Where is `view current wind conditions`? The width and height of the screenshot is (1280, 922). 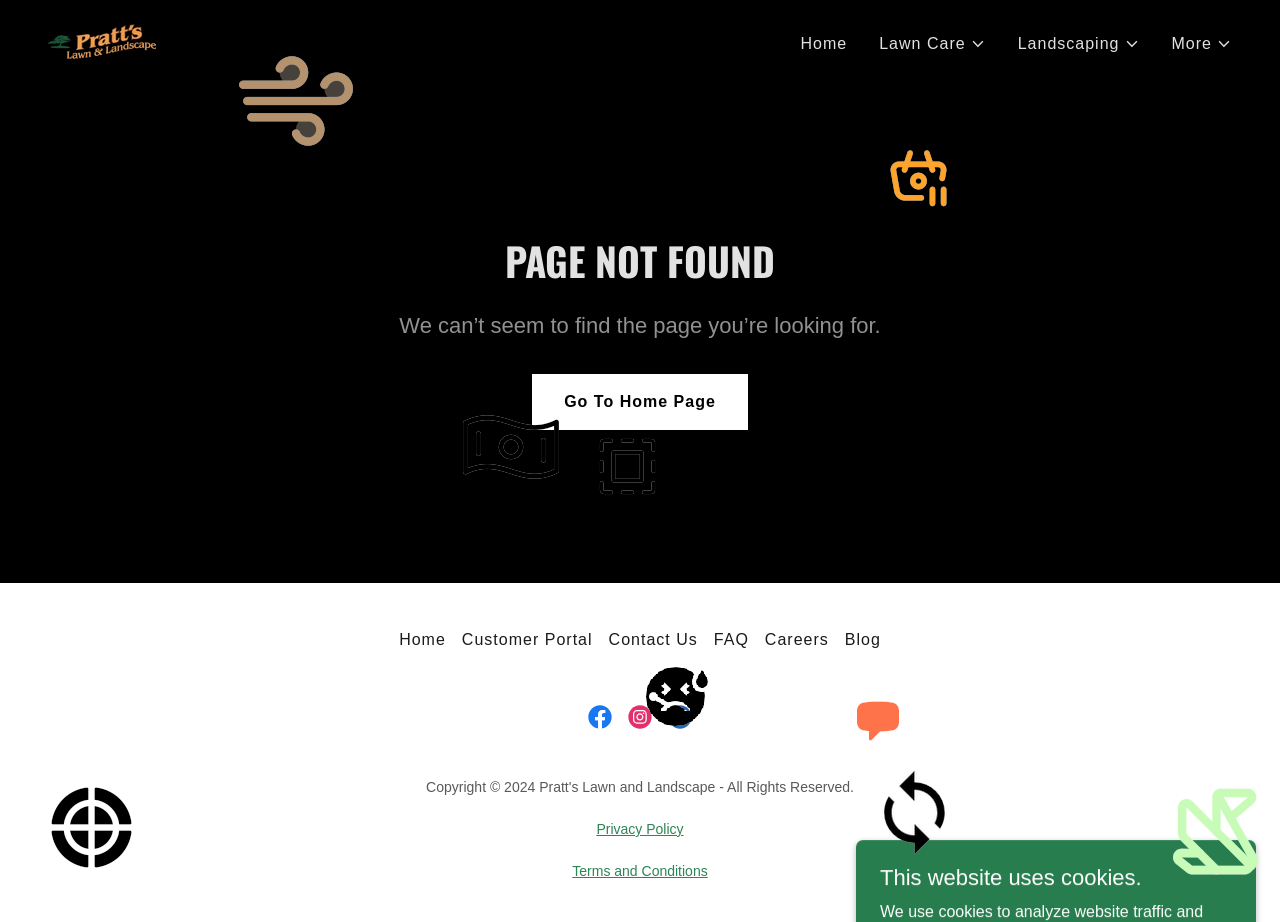 view current wind conditions is located at coordinates (296, 101).